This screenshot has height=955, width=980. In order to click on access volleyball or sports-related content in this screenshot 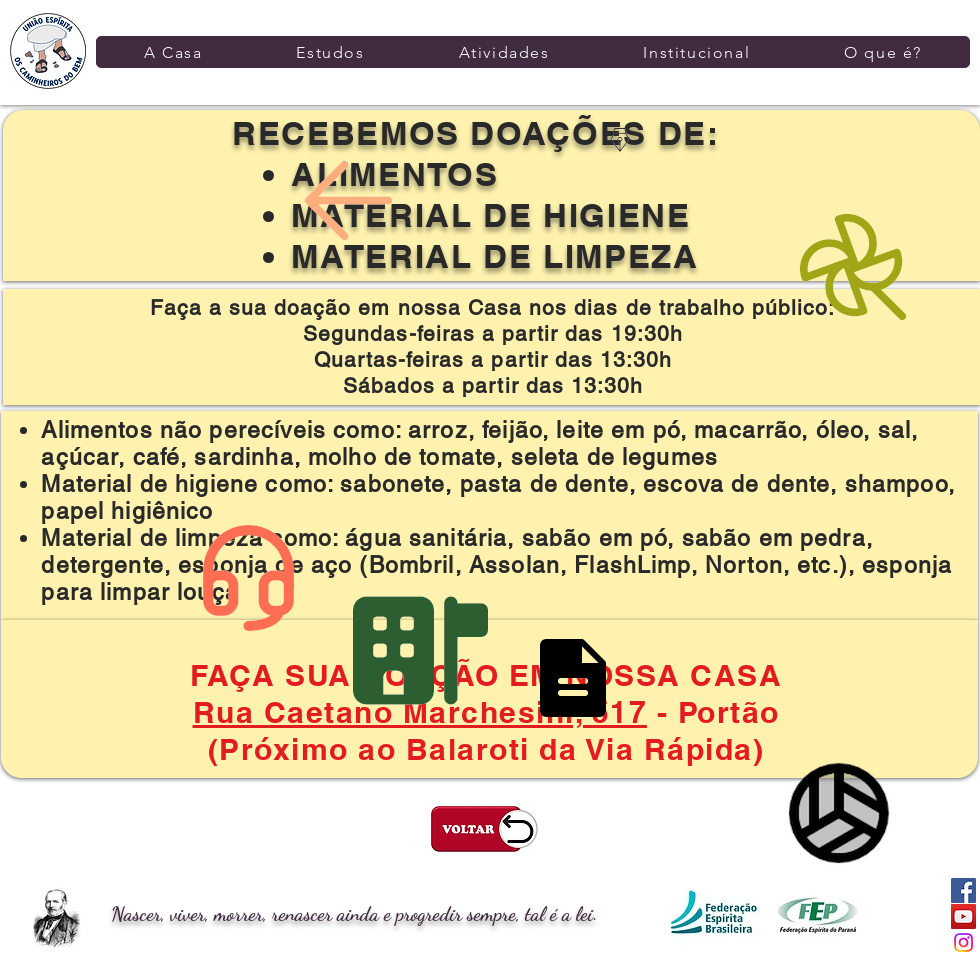, I will do `click(839, 813)`.